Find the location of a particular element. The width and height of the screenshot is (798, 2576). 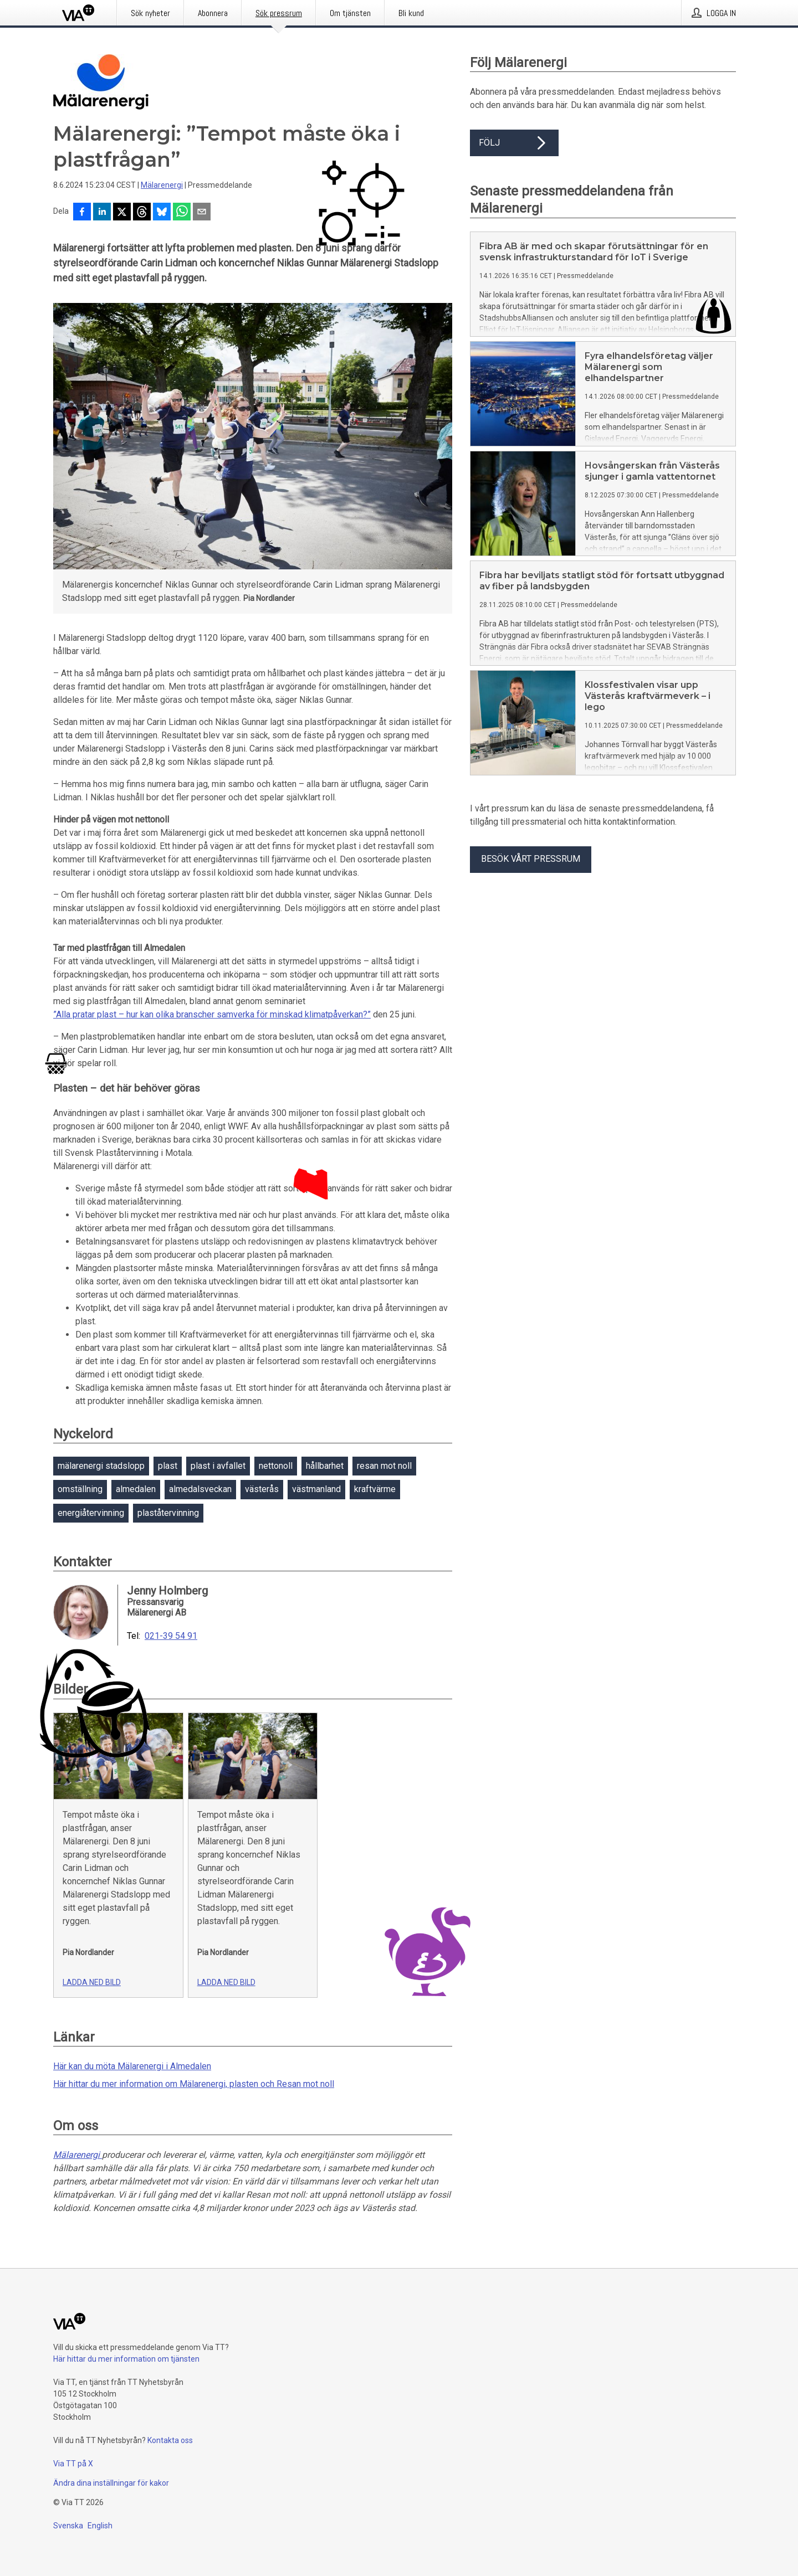

notification security settings is located at coordinates (713, 316).